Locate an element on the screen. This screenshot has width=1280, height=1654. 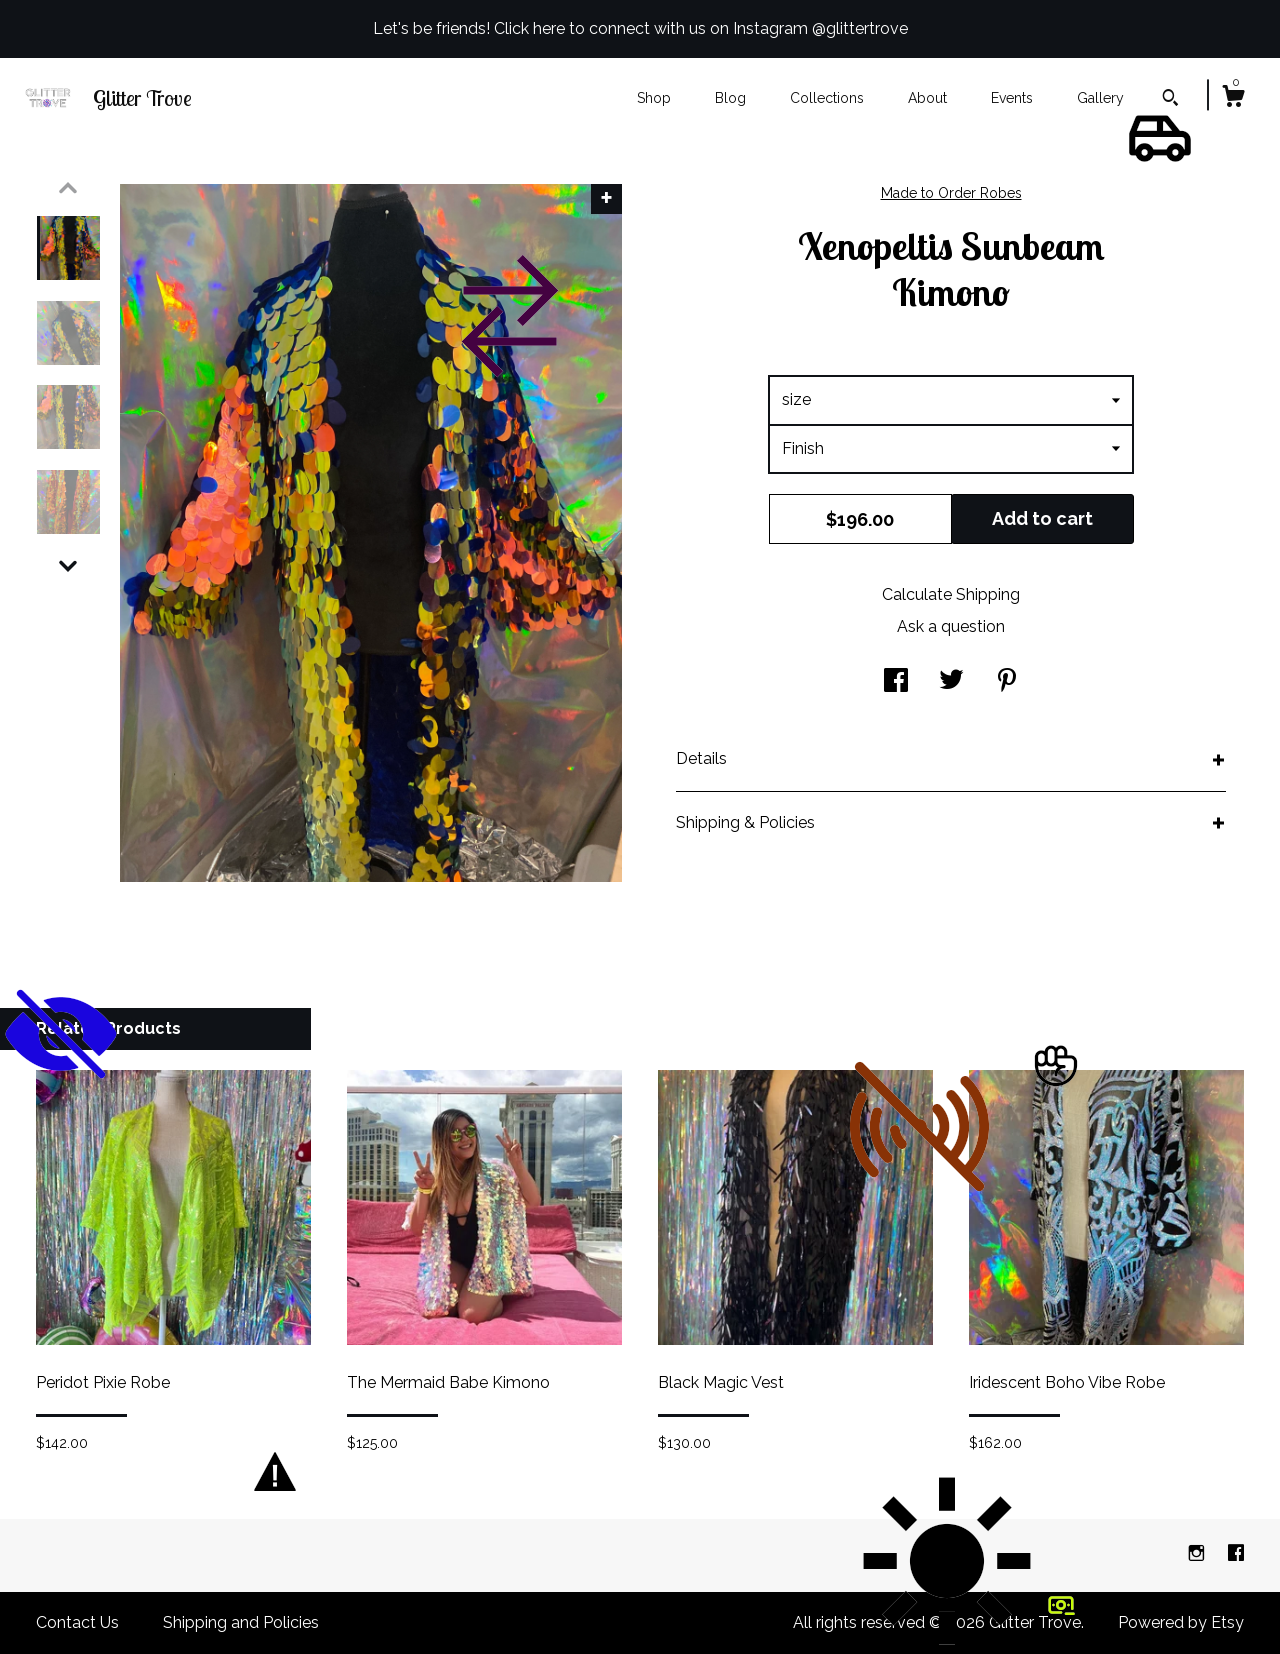
subtract funds or reduce balance is located at coordinates (1061, 1605).